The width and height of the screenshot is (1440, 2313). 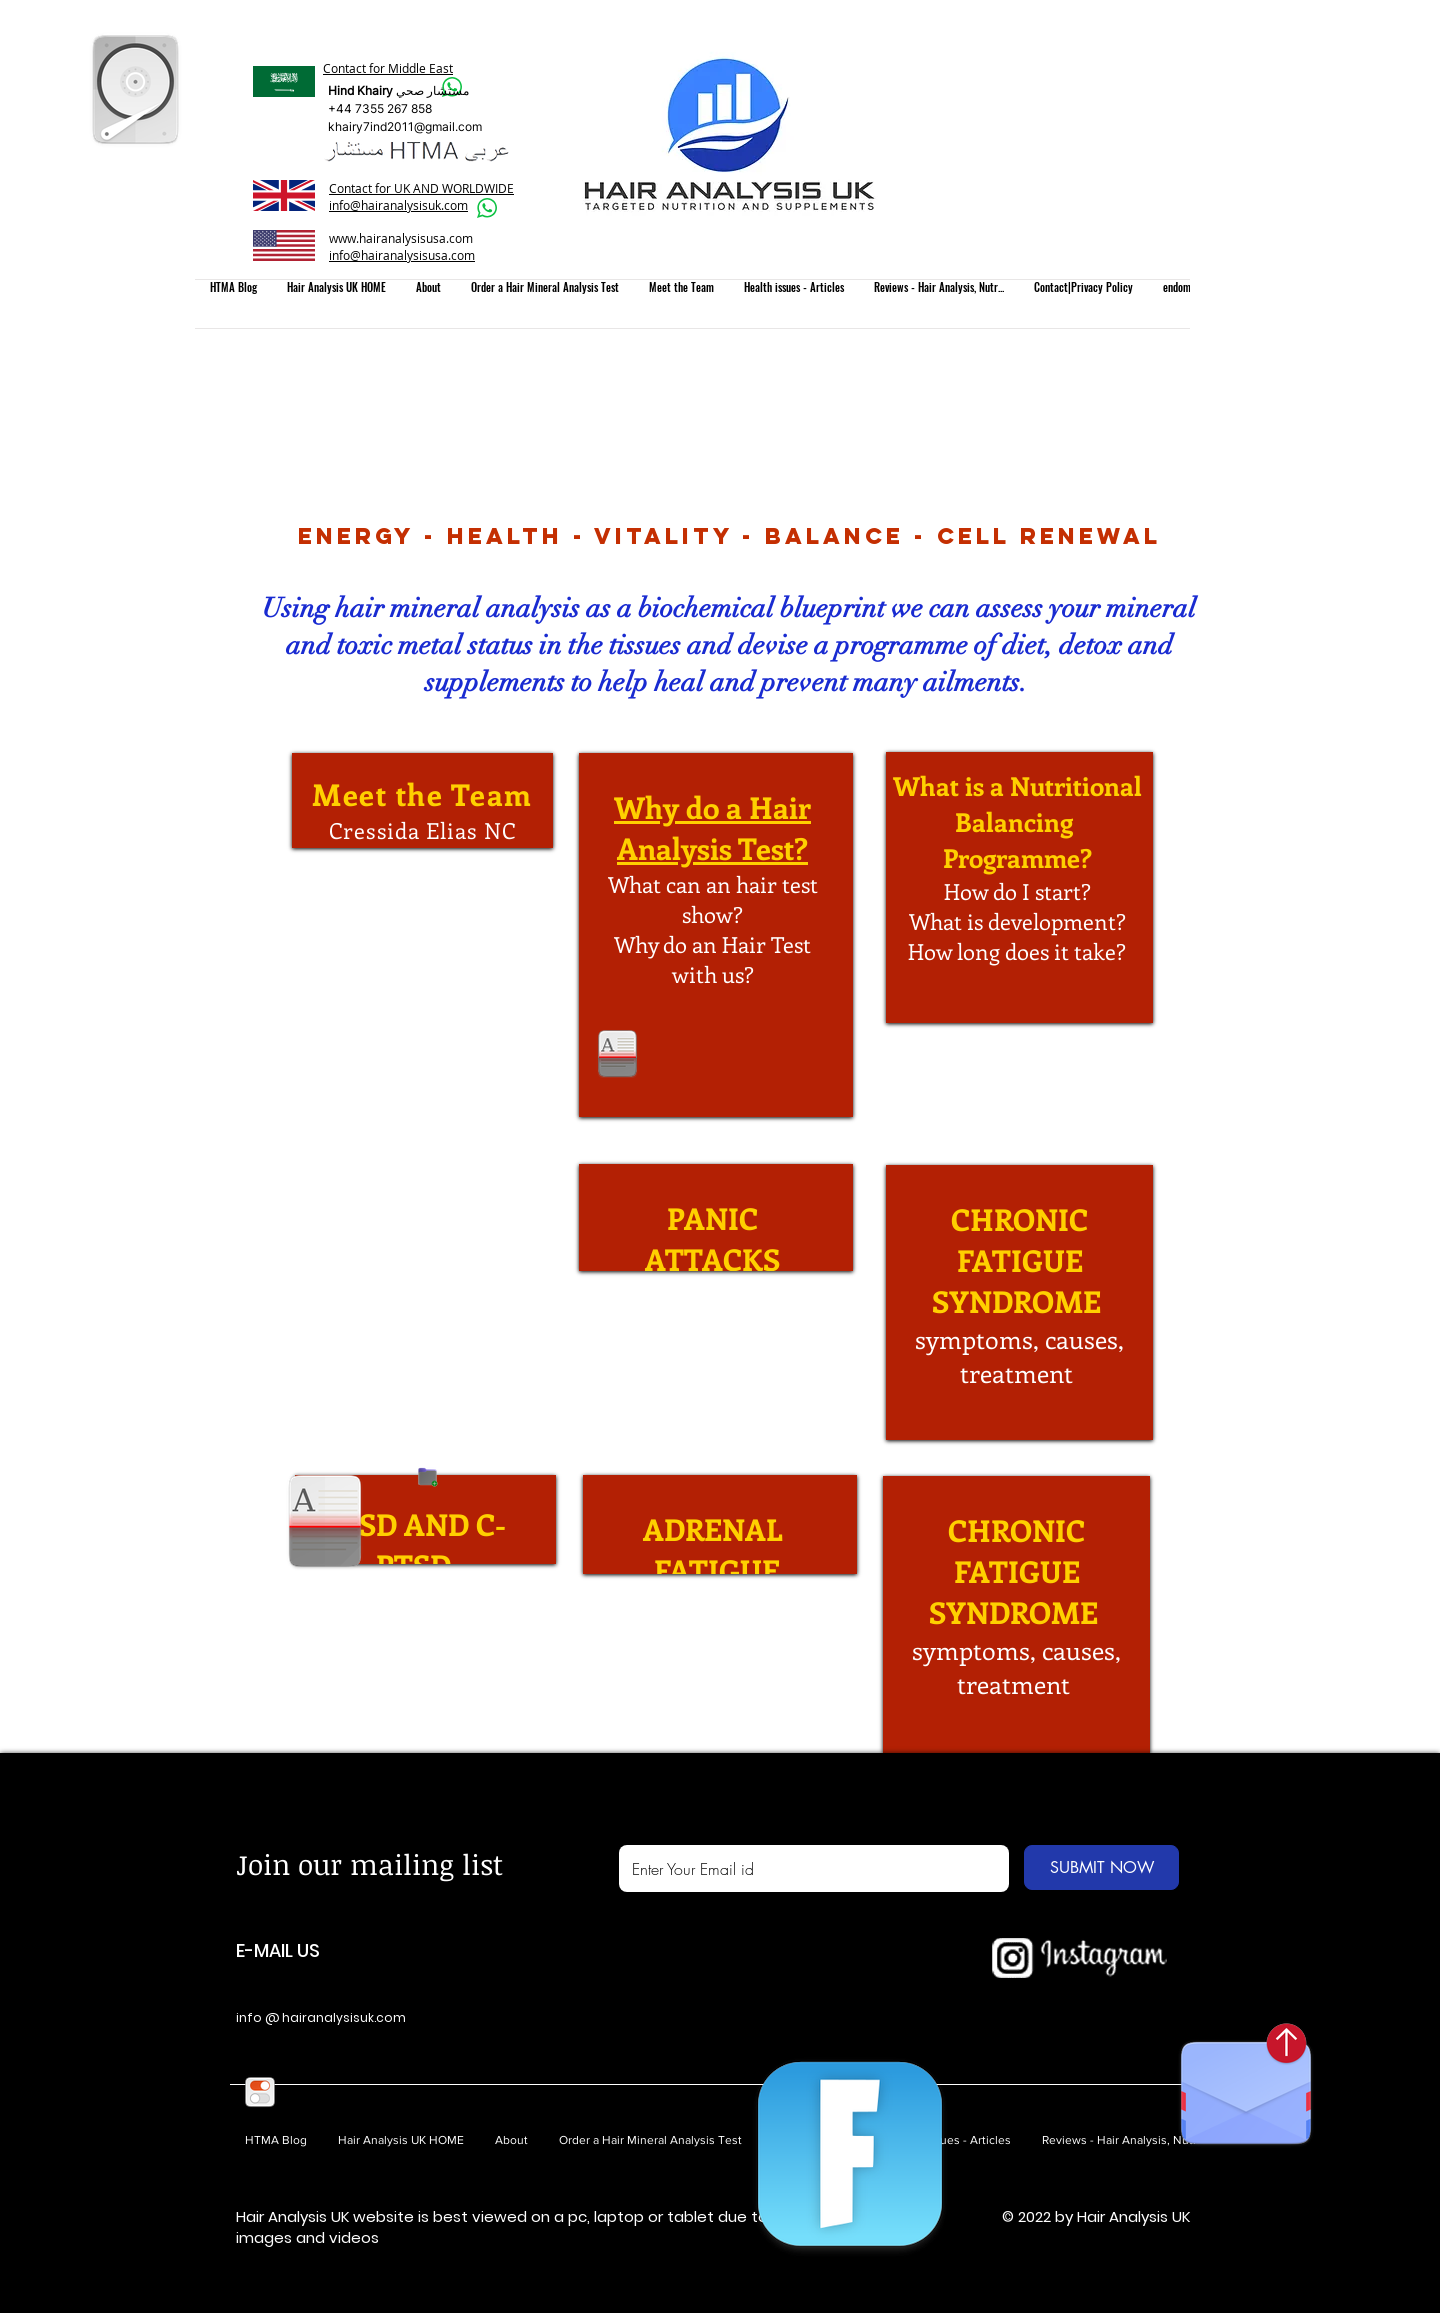 What do you see at coordinates (135, 89) in the screenshot?
I see `open disk utility application` at bounding box center [135, 89].